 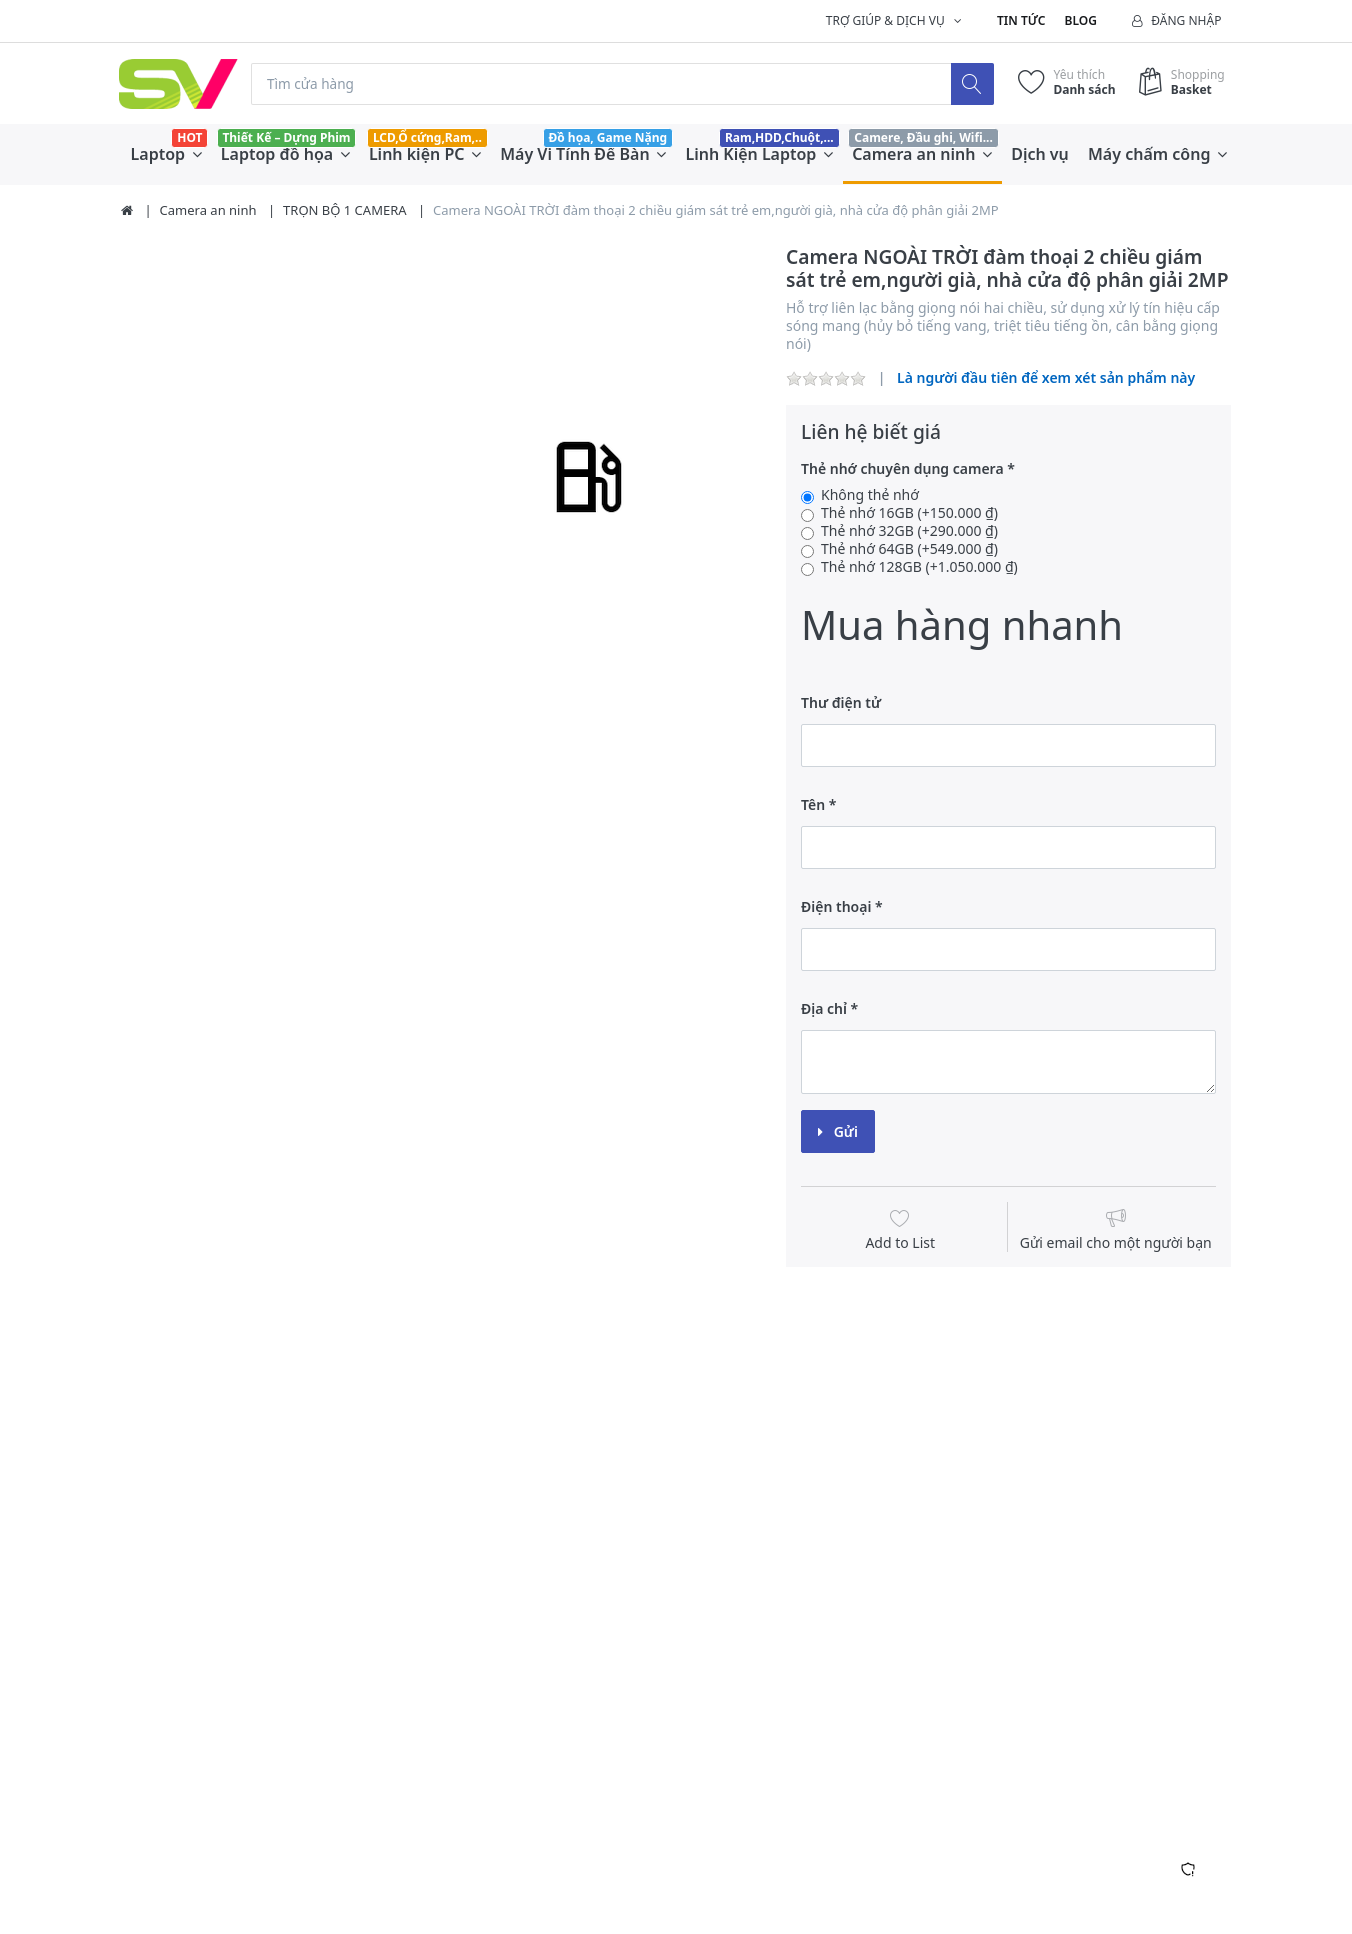 What do you see at coordinates (588, 477) in the screenshot?
I see `find nearby gas stations` at bounding box center [588, 477].